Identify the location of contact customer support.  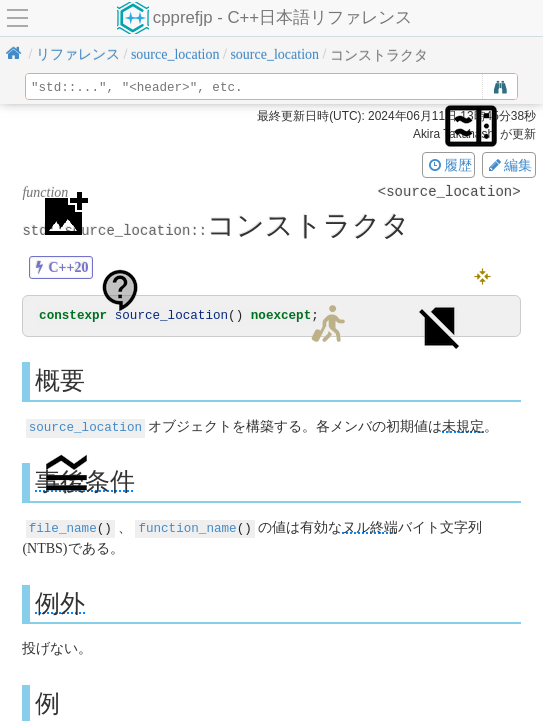
(121, 290).